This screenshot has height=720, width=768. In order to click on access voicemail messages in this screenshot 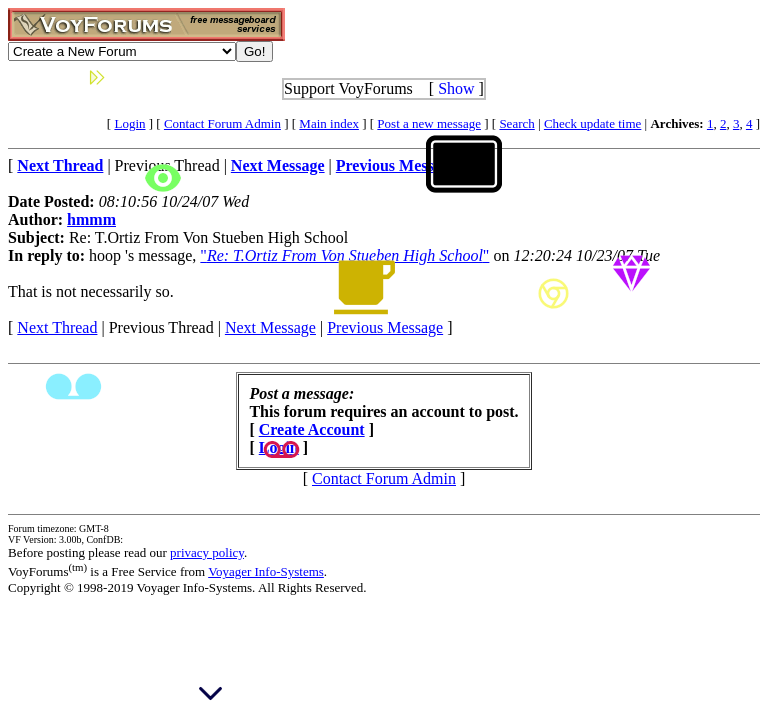, I will do `click(281, 449)`.